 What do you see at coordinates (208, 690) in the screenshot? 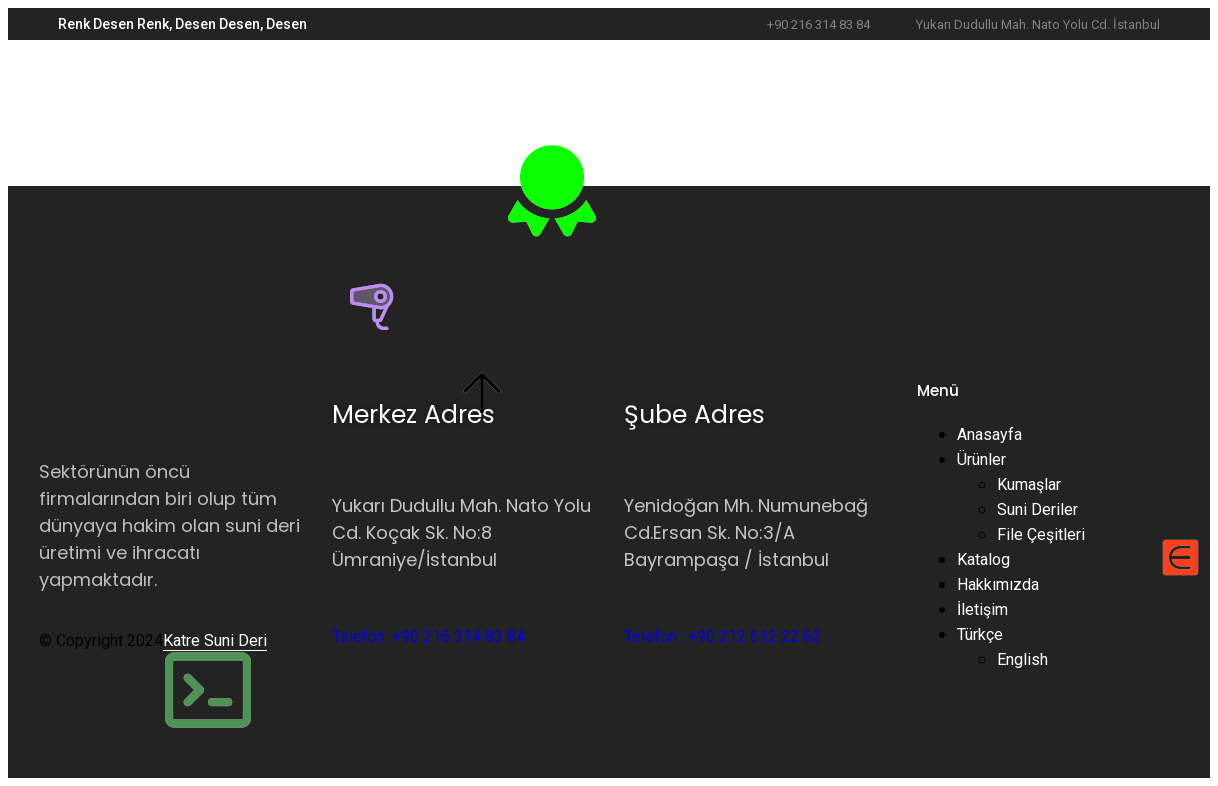
I see `open the command line terminal` at bounding box center [208, 690].